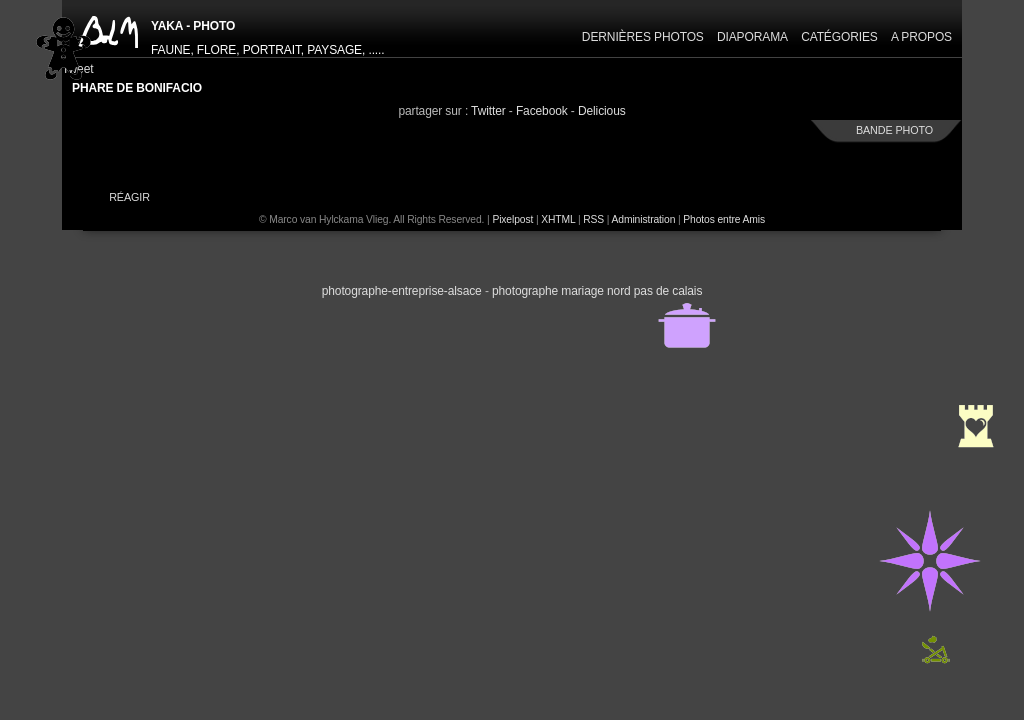  I want to click on access cooking or recipe features, so click(687, 325).